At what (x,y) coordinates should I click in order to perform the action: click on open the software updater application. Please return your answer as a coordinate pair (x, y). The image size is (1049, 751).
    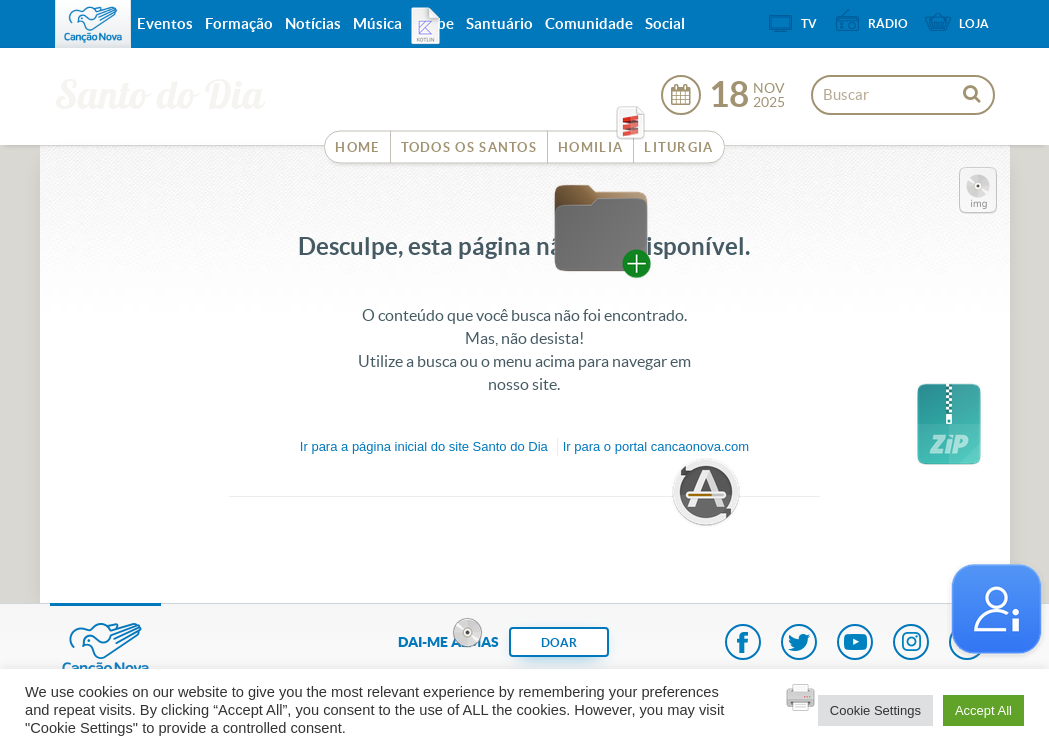
    Looking at the image, I should click on (706, 492).